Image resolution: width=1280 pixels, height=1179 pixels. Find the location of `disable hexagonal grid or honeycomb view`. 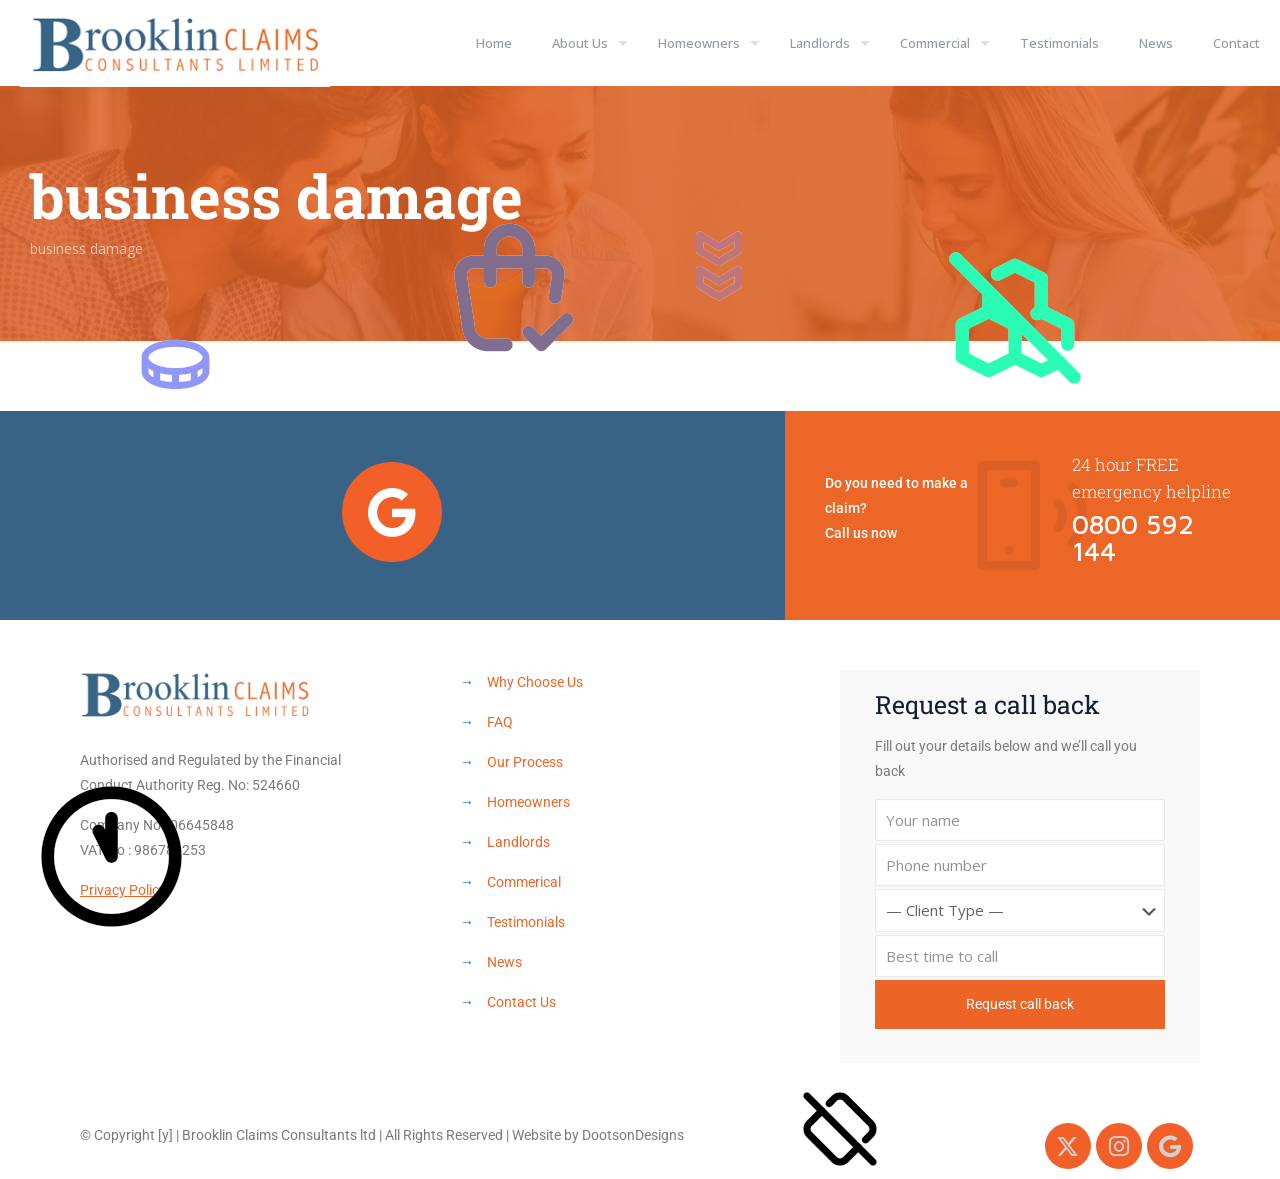

disable hexagonal grid or honeycomb view is located at coordinates (1015, 318).